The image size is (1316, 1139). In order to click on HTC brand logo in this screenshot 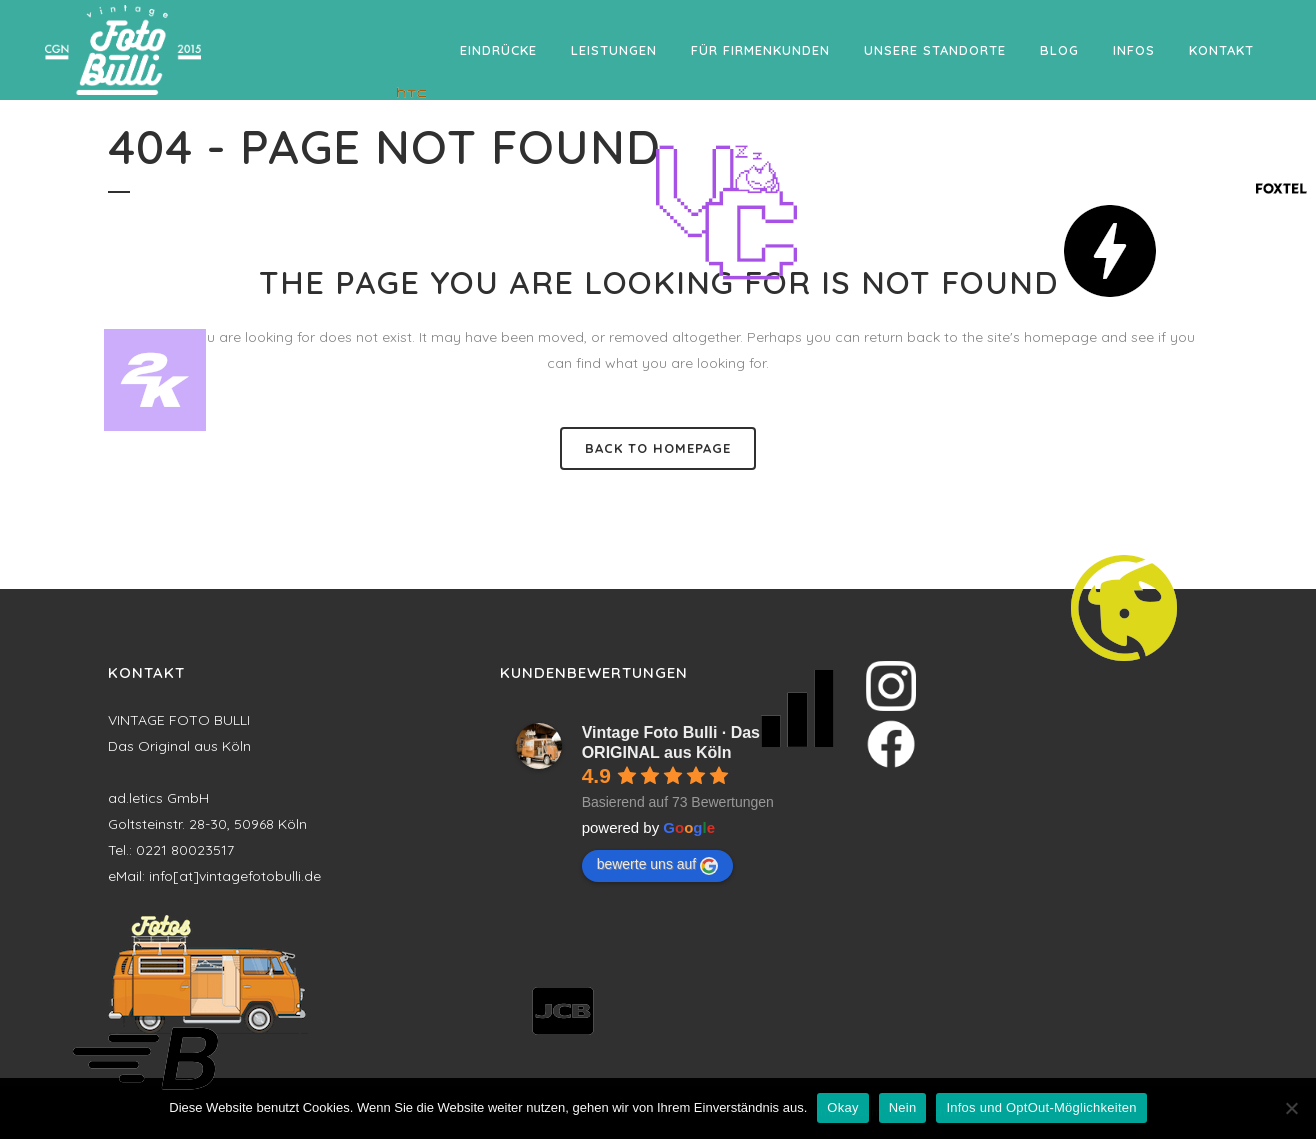, I will do `click(411, 92)`.